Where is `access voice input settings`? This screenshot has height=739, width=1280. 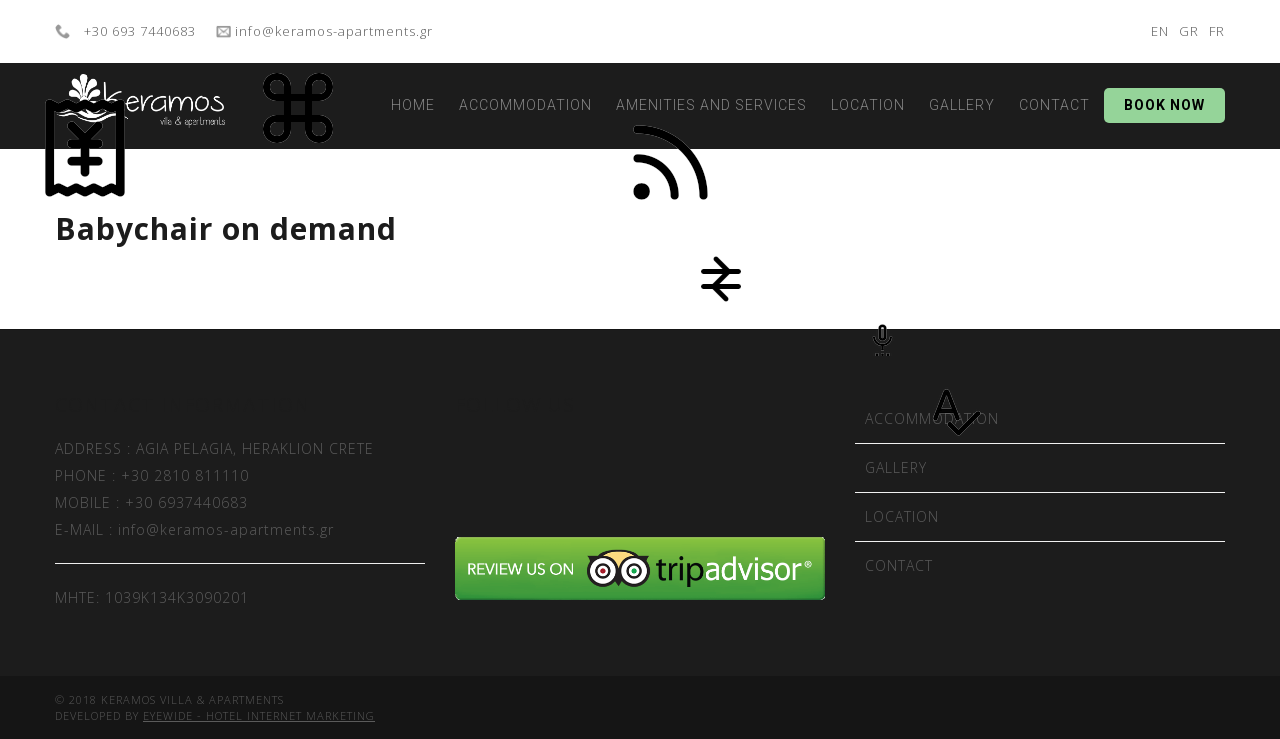 access voice input settings is located at coordinates (882, 339).